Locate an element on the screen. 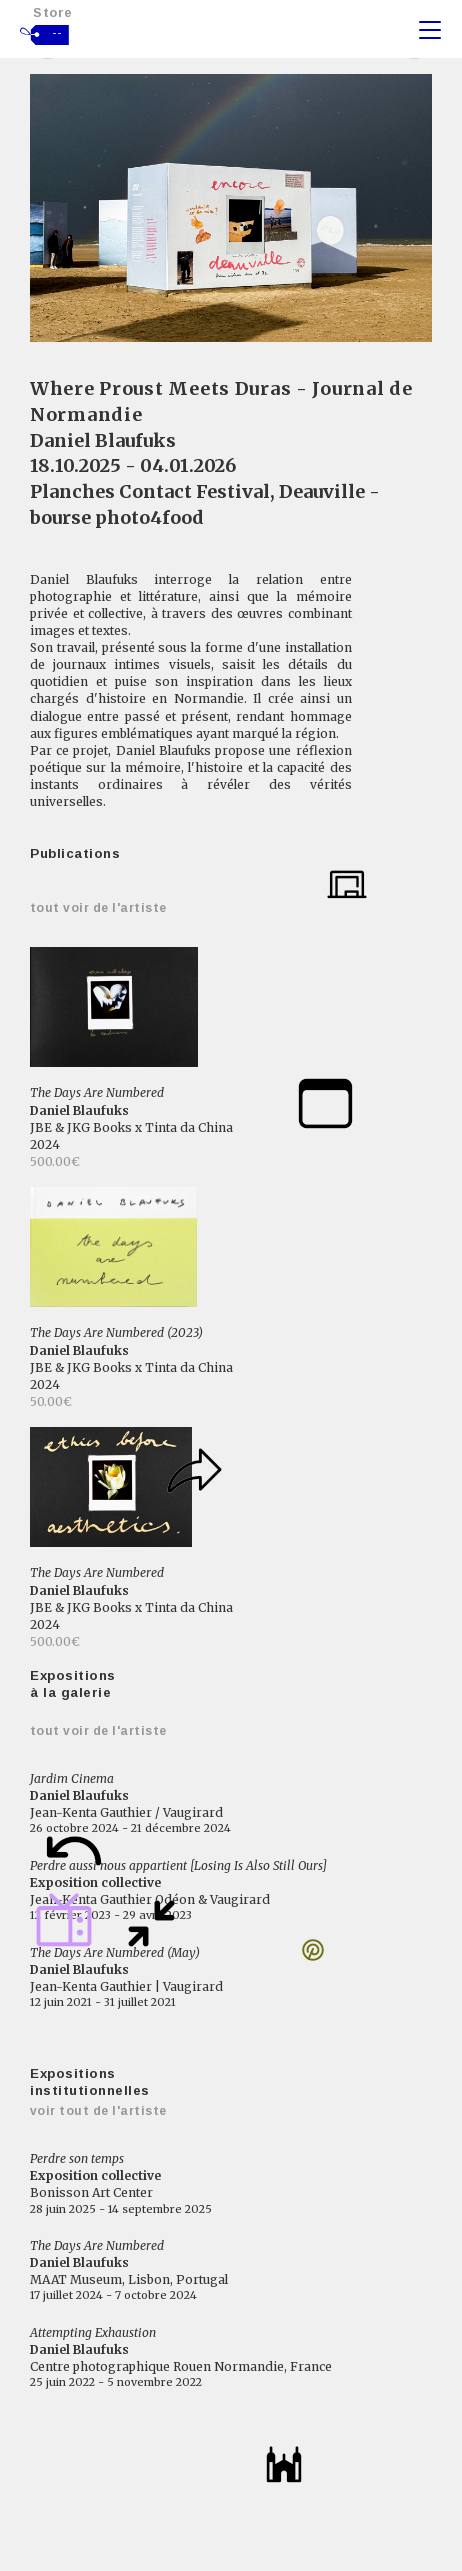 The image size is (462, 2571). share content with others is located at coordinates (194, 1473).